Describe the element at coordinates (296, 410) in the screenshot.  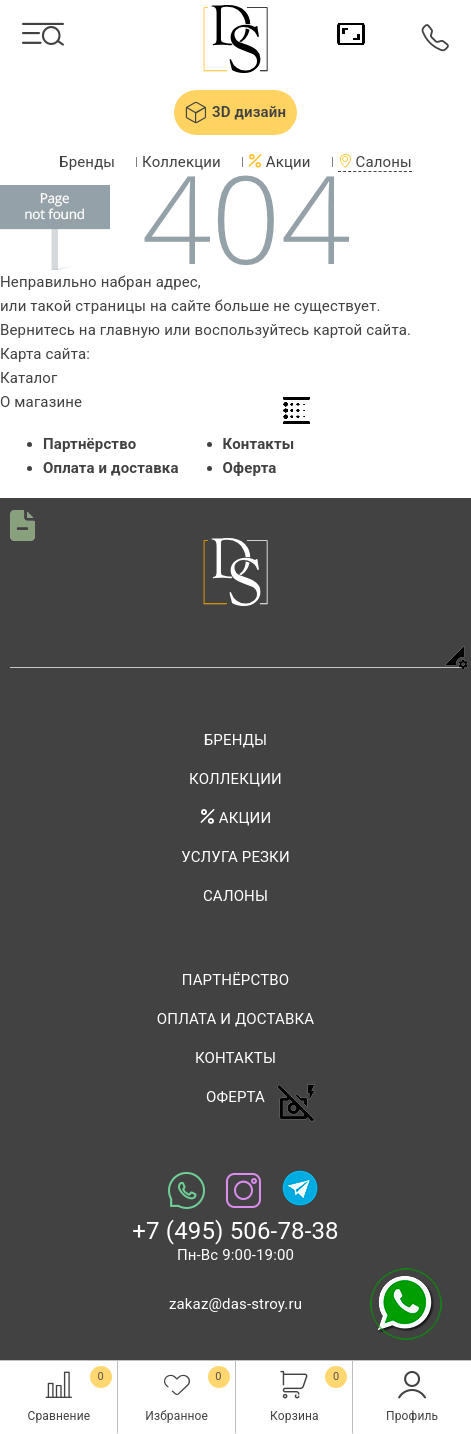
I see `apply linear blur effect to image` at that location.